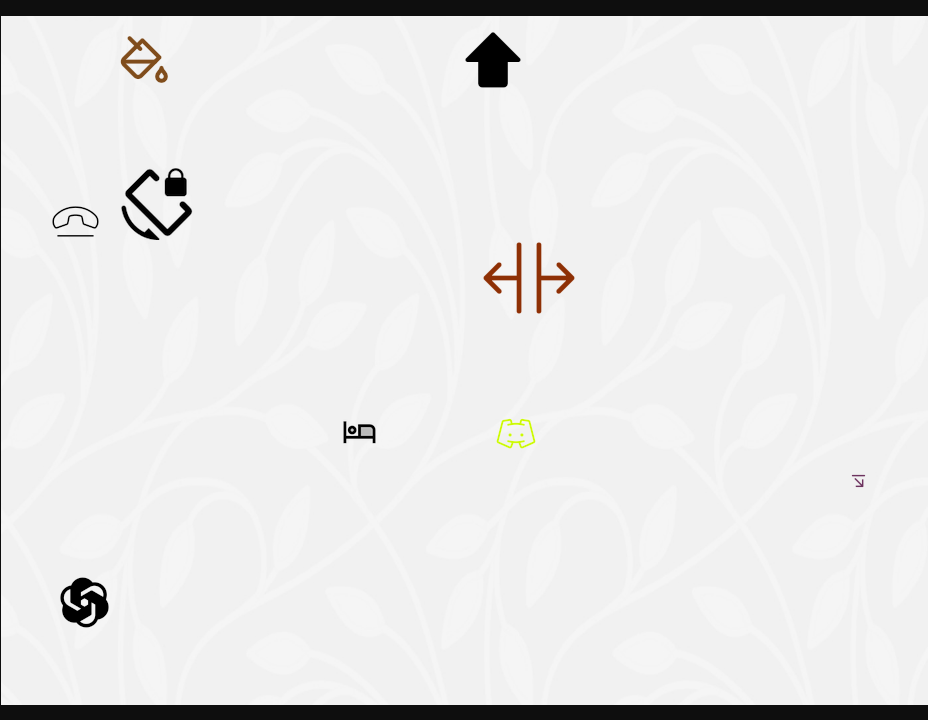 This screenshot has width=928, height=720. I want to click on lock screen rotation to current orientation, so click(158, 202).